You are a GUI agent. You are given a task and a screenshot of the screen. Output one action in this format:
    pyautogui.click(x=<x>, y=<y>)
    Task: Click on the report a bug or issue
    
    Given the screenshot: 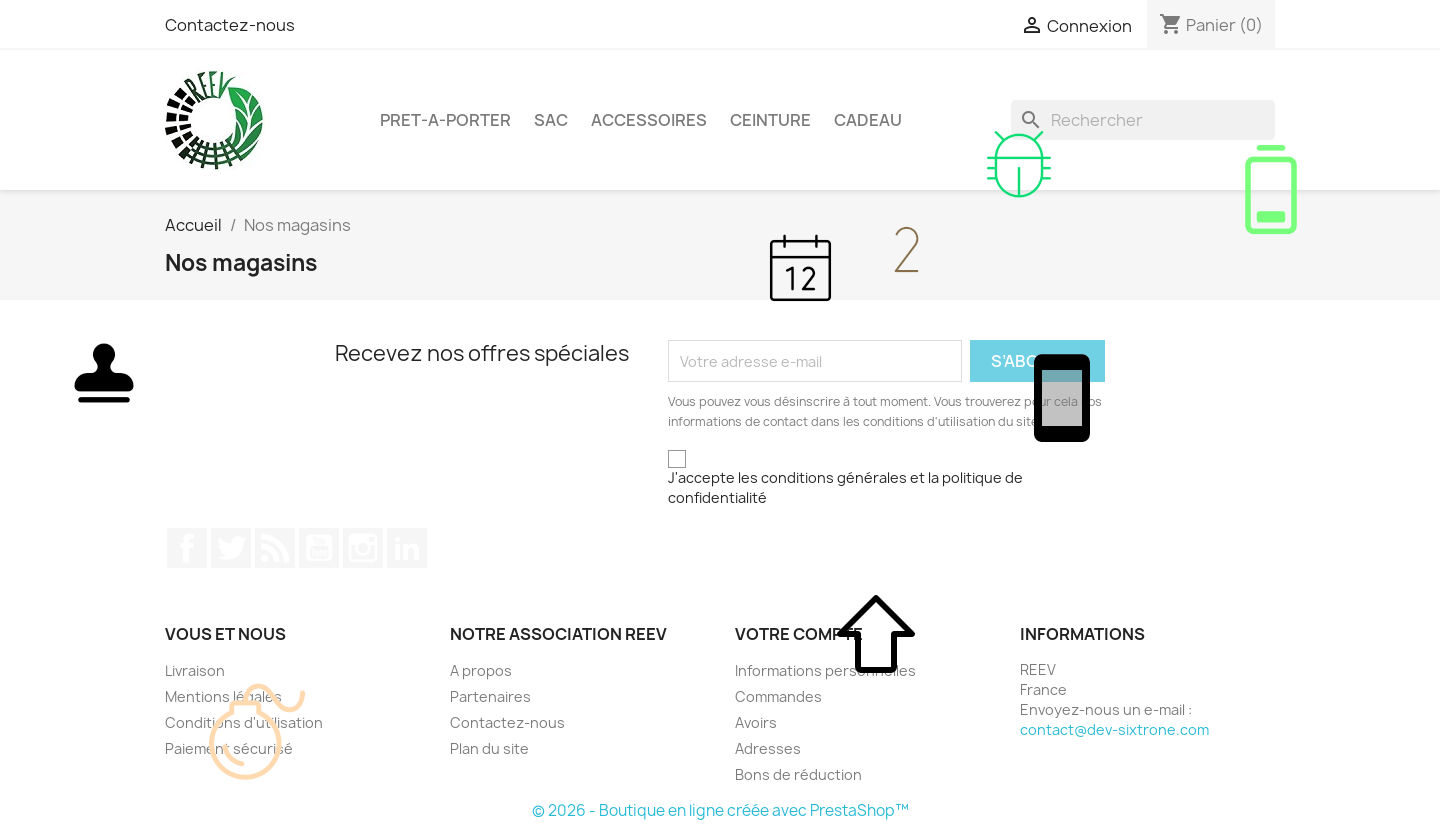 What is the action you would take?
    pyautogui.click(x=1019, y=163)
    